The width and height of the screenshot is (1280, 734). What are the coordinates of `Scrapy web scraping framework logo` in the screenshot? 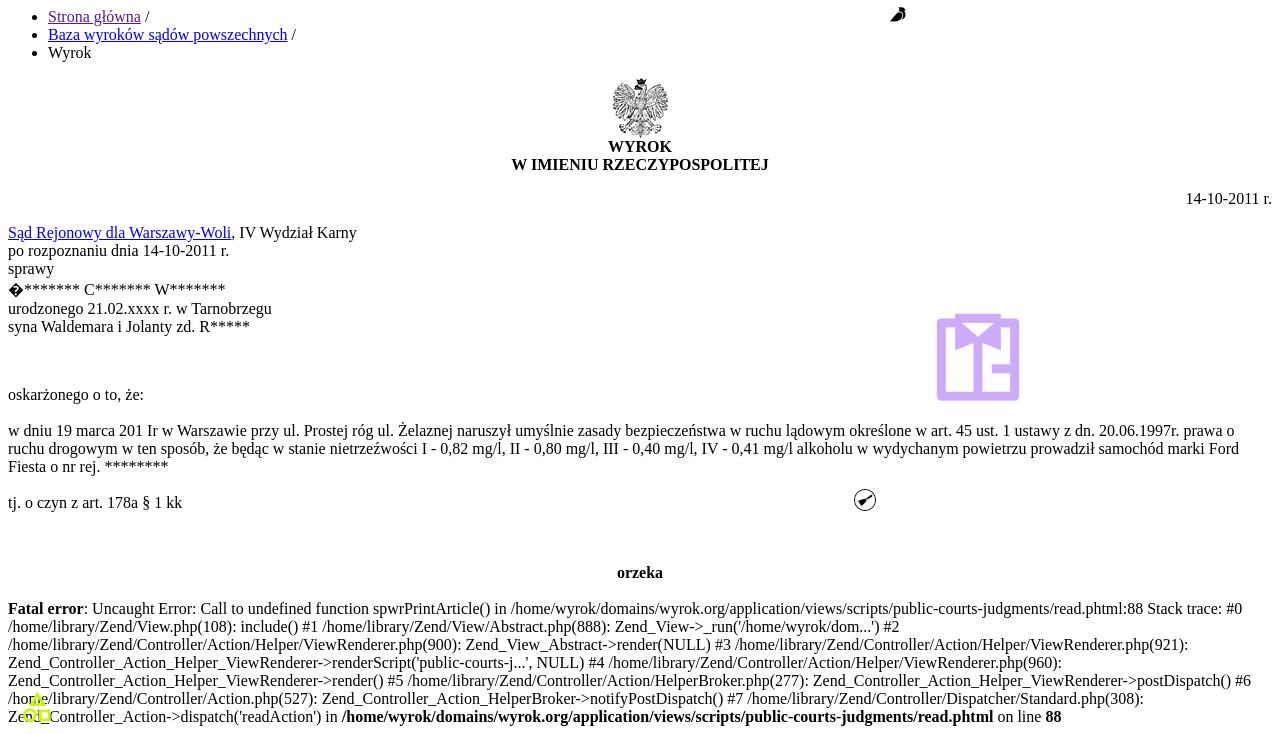 It's located at (865, 500).